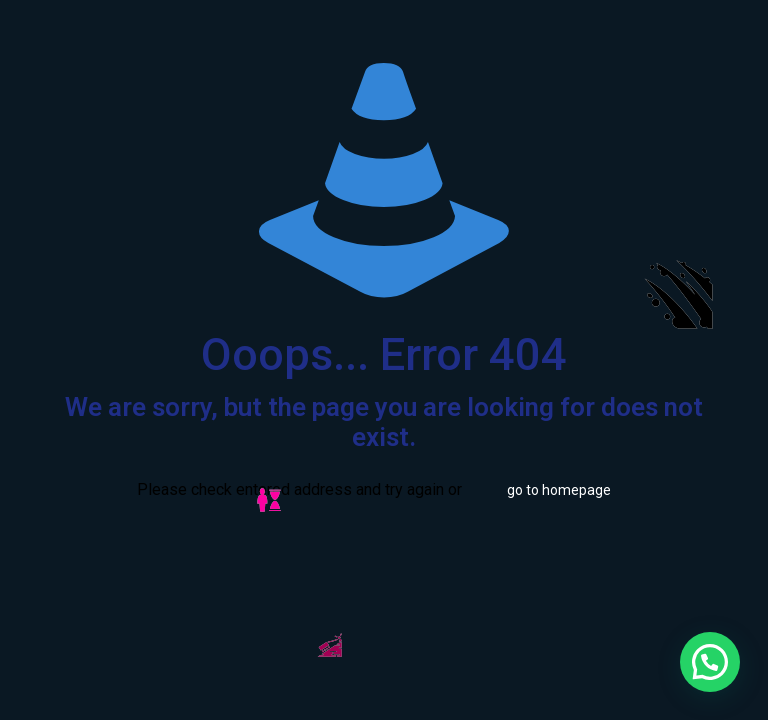  What do you see at coordinates (269, 500) in the screenshot?
I see `view player's time spent in game` at bounding box center [269, 500].